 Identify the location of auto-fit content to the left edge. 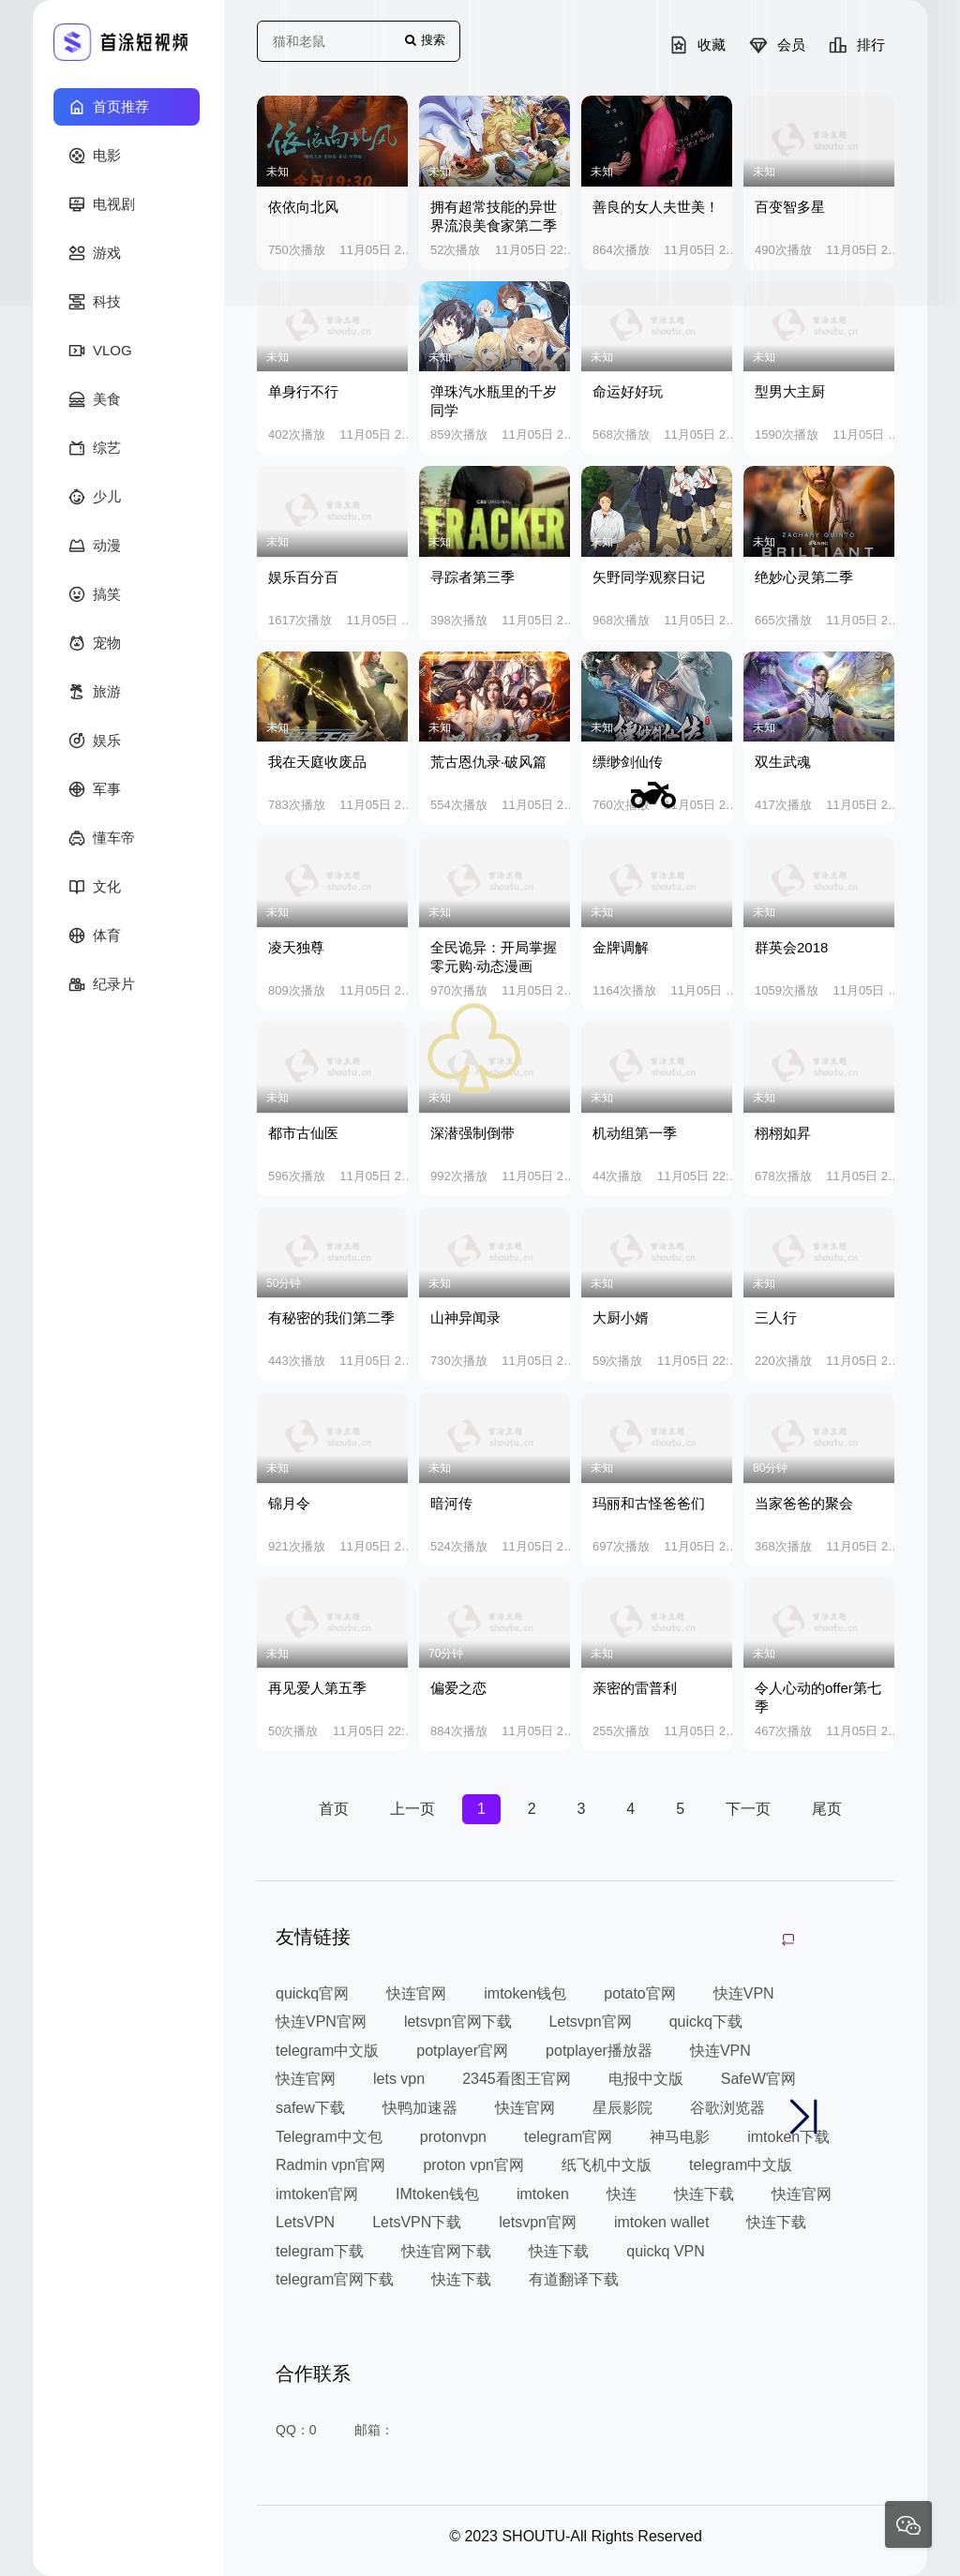
(788, 1939).